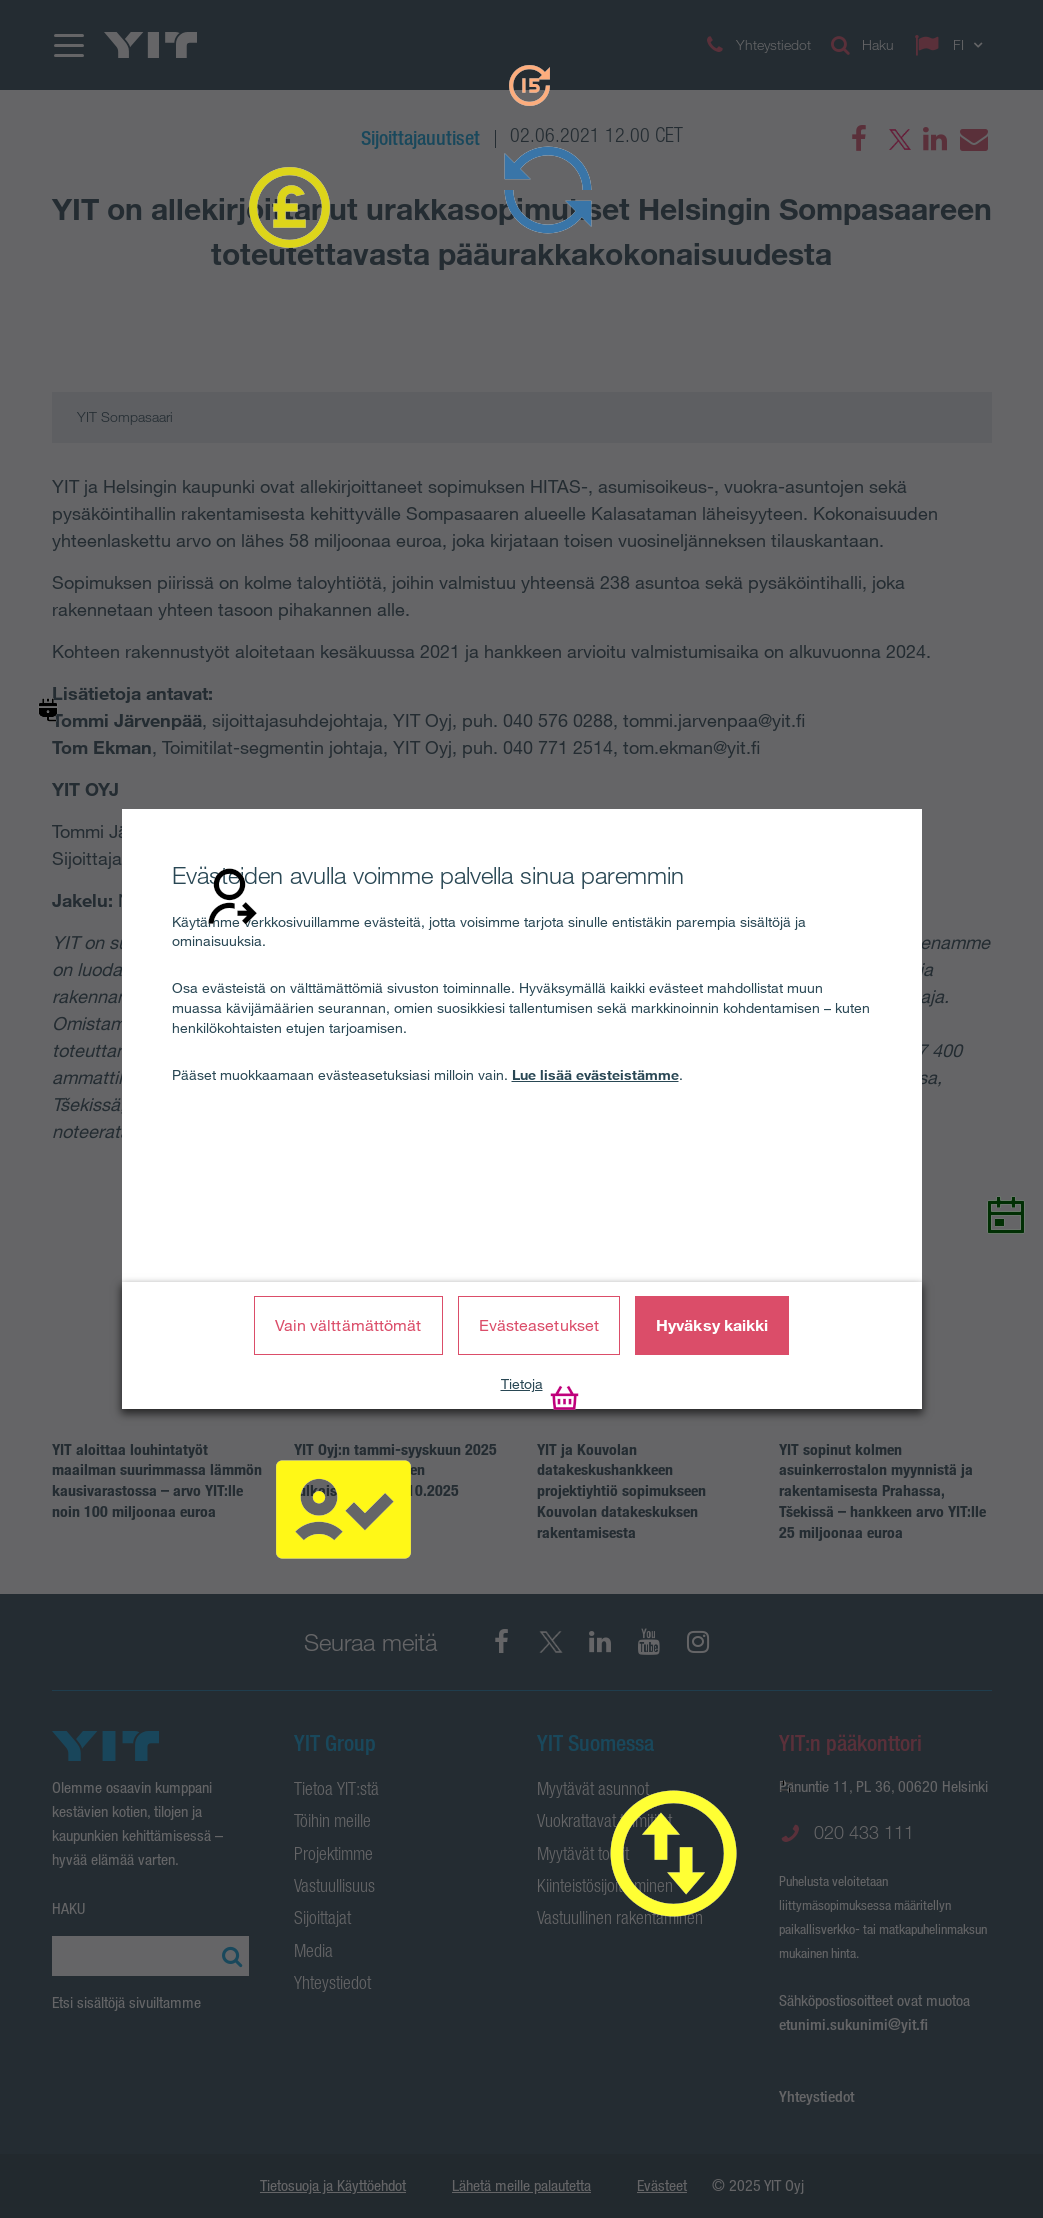 This screenshot has width=1043, height=2218. I want to click on share a user profile with others, so click(229, 897).